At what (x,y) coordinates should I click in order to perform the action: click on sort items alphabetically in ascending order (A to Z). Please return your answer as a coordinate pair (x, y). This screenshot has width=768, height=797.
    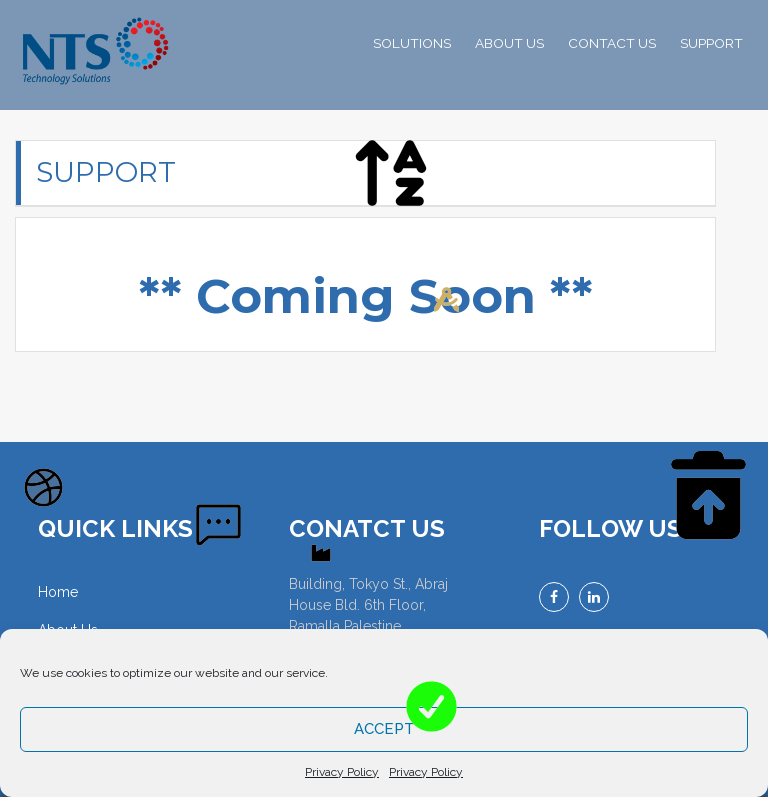
    Looking at the image, I should click on (391, 173).